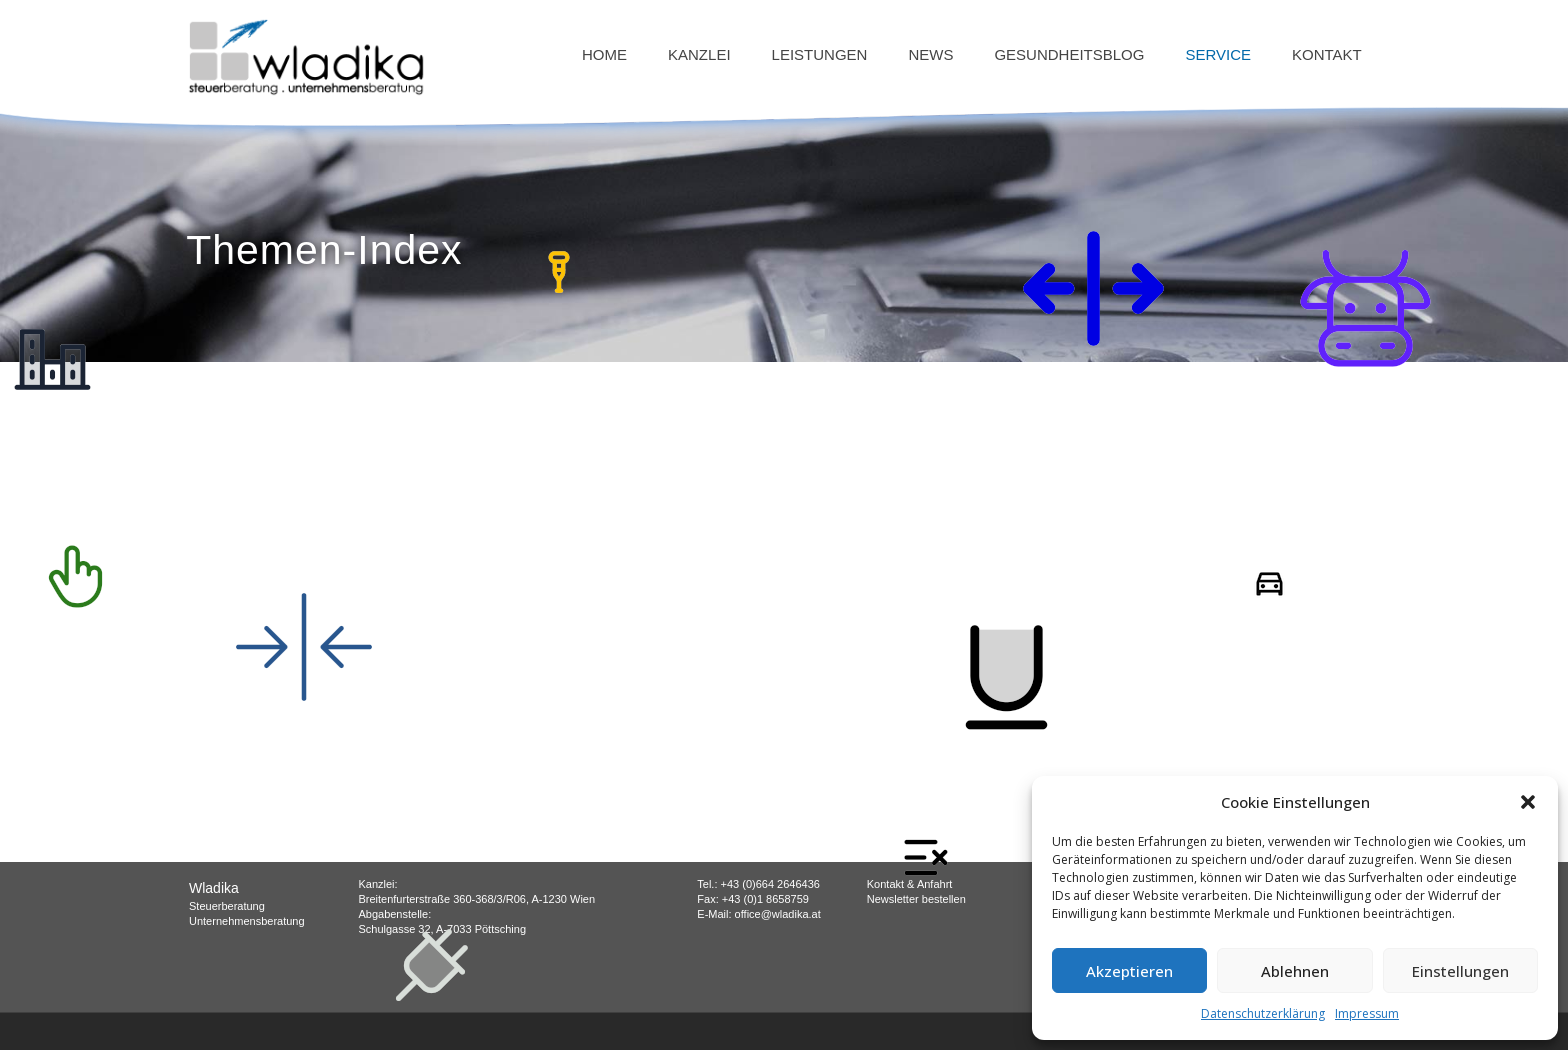 The width and height of the screenshot is (1568, 1050). I want to click on indicates accessibility or mobility assistance options, so click(559, 272).